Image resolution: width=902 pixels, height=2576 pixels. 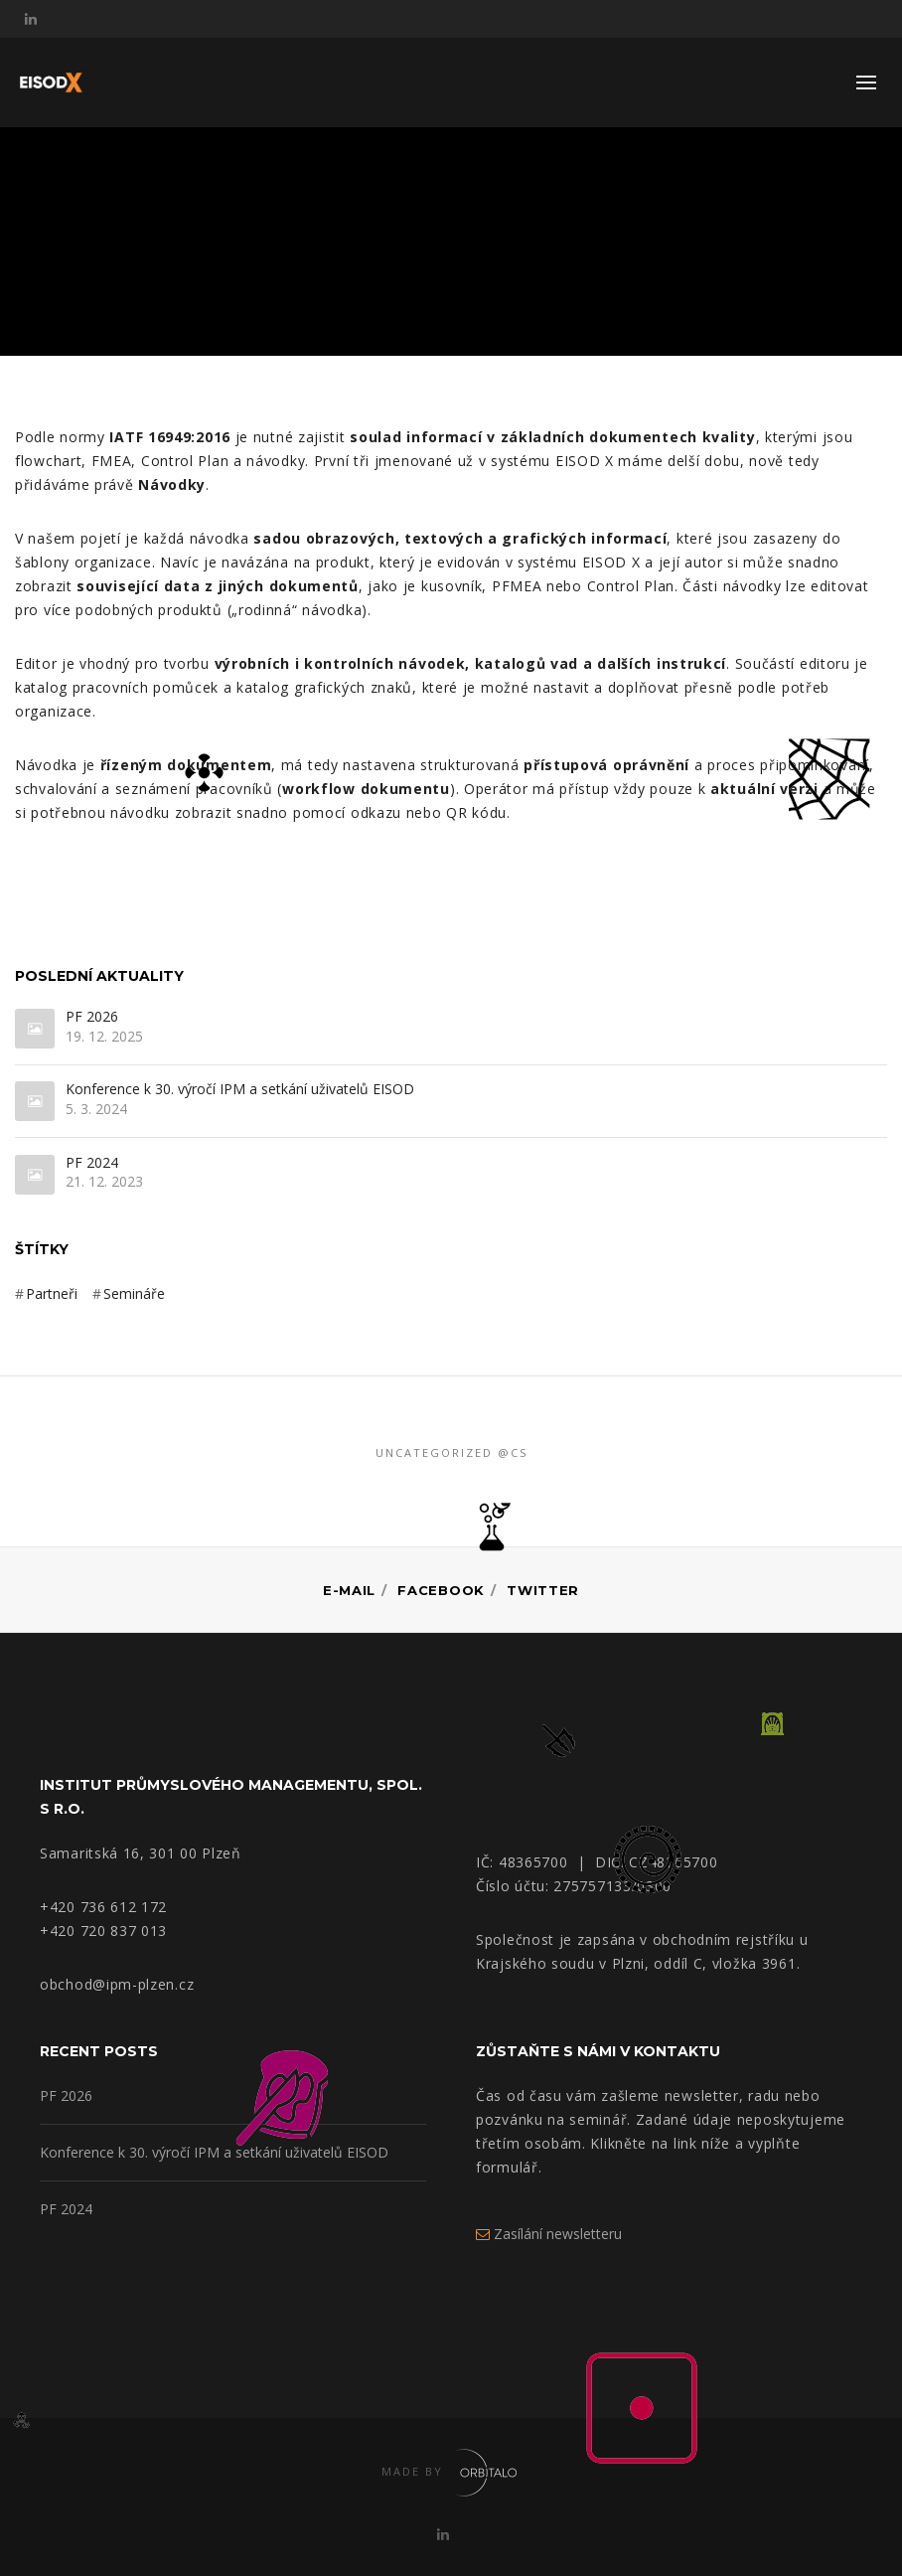 I want to click on select harpoon or trident weapon, so click(x=558, y=1740).